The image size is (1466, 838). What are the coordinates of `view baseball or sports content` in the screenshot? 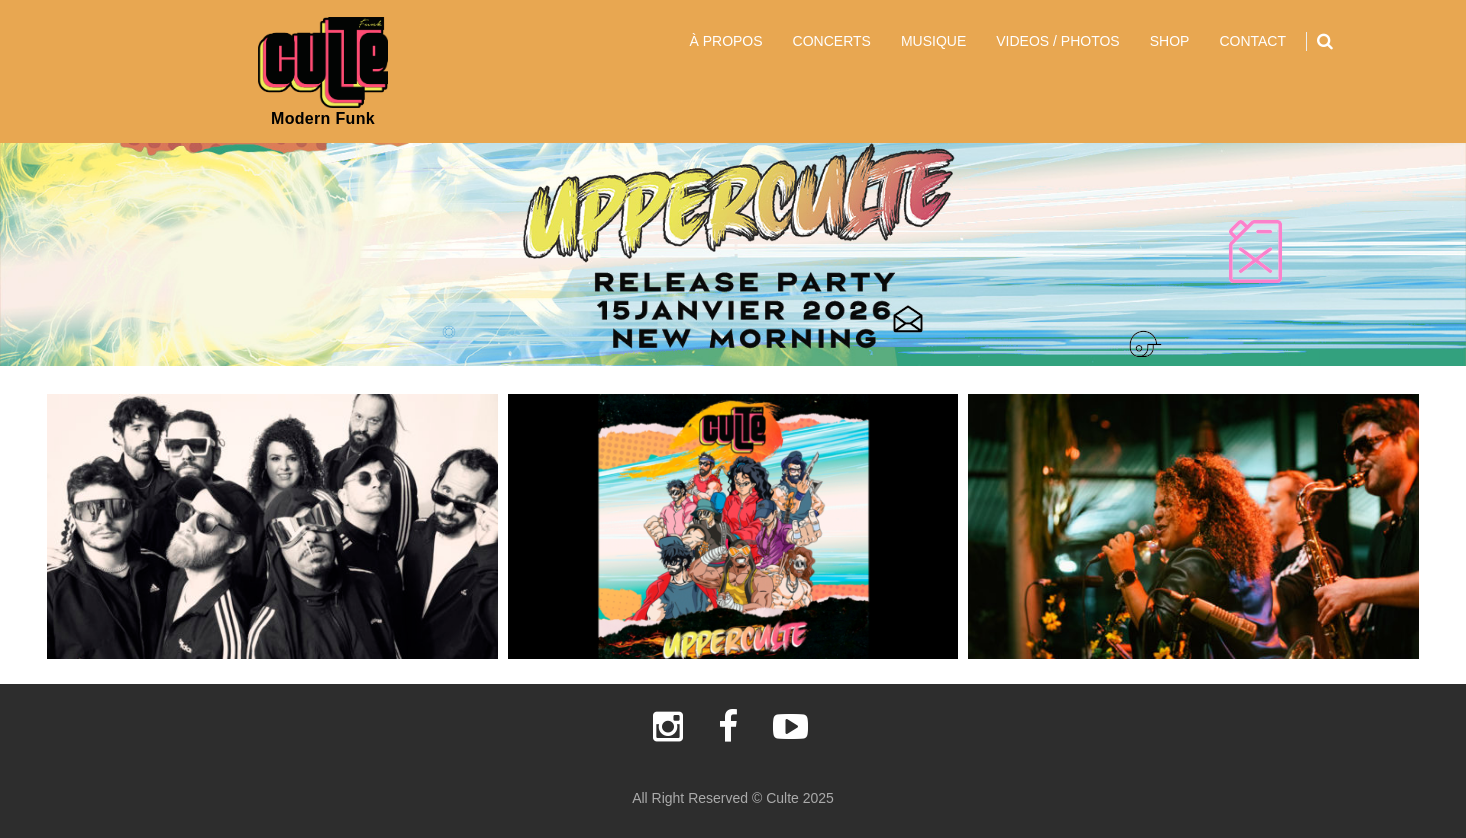 It's located at (1144, 344).